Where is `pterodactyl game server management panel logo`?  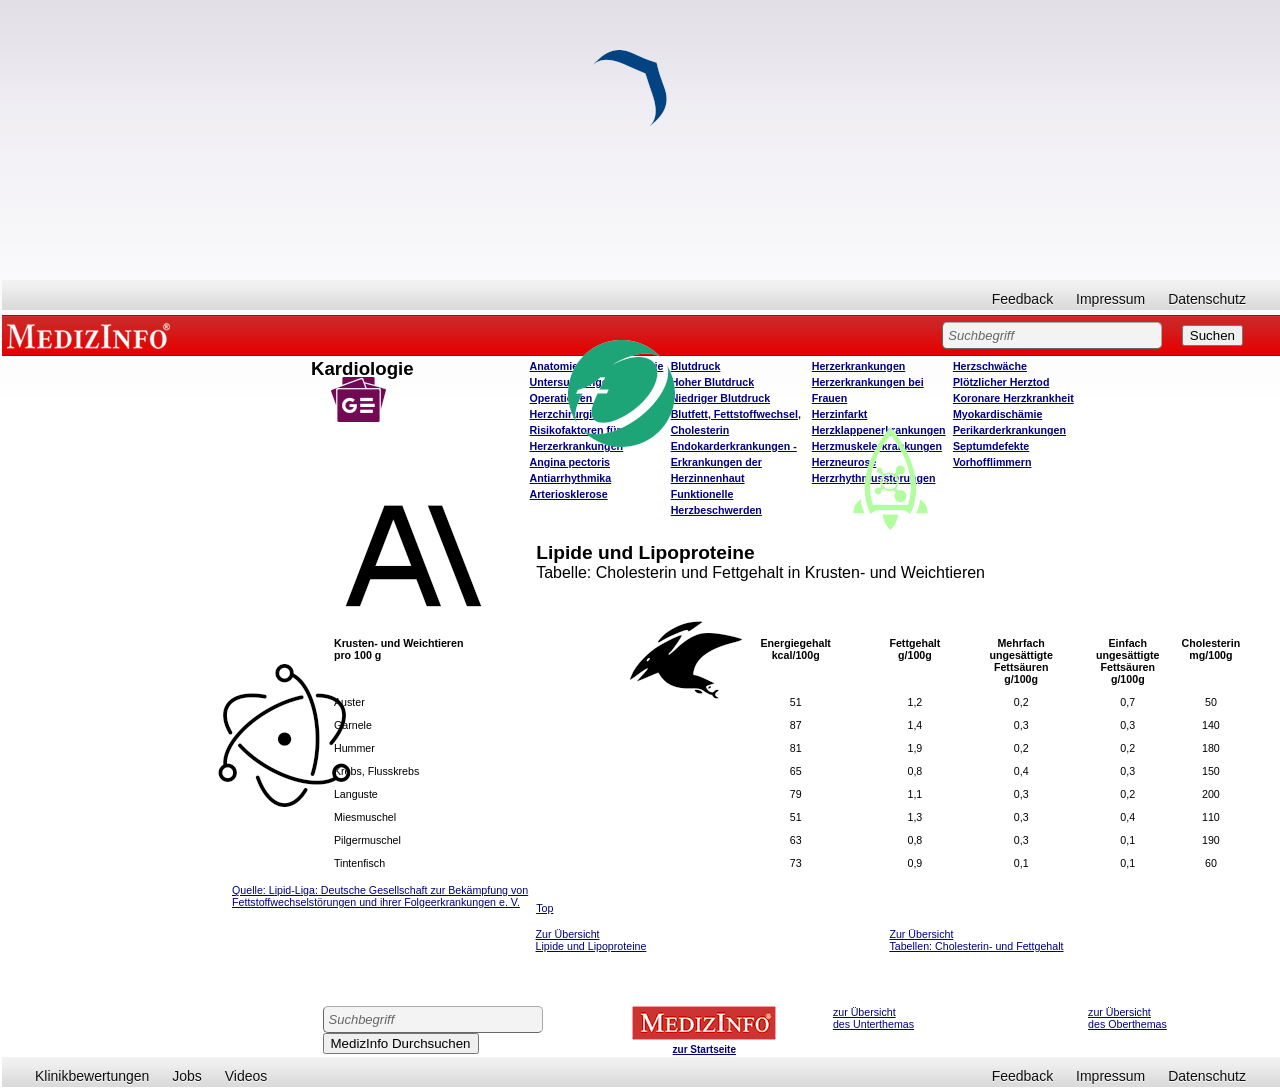
pterodactyl game server management panel logo is located at coordinates (686, 660).